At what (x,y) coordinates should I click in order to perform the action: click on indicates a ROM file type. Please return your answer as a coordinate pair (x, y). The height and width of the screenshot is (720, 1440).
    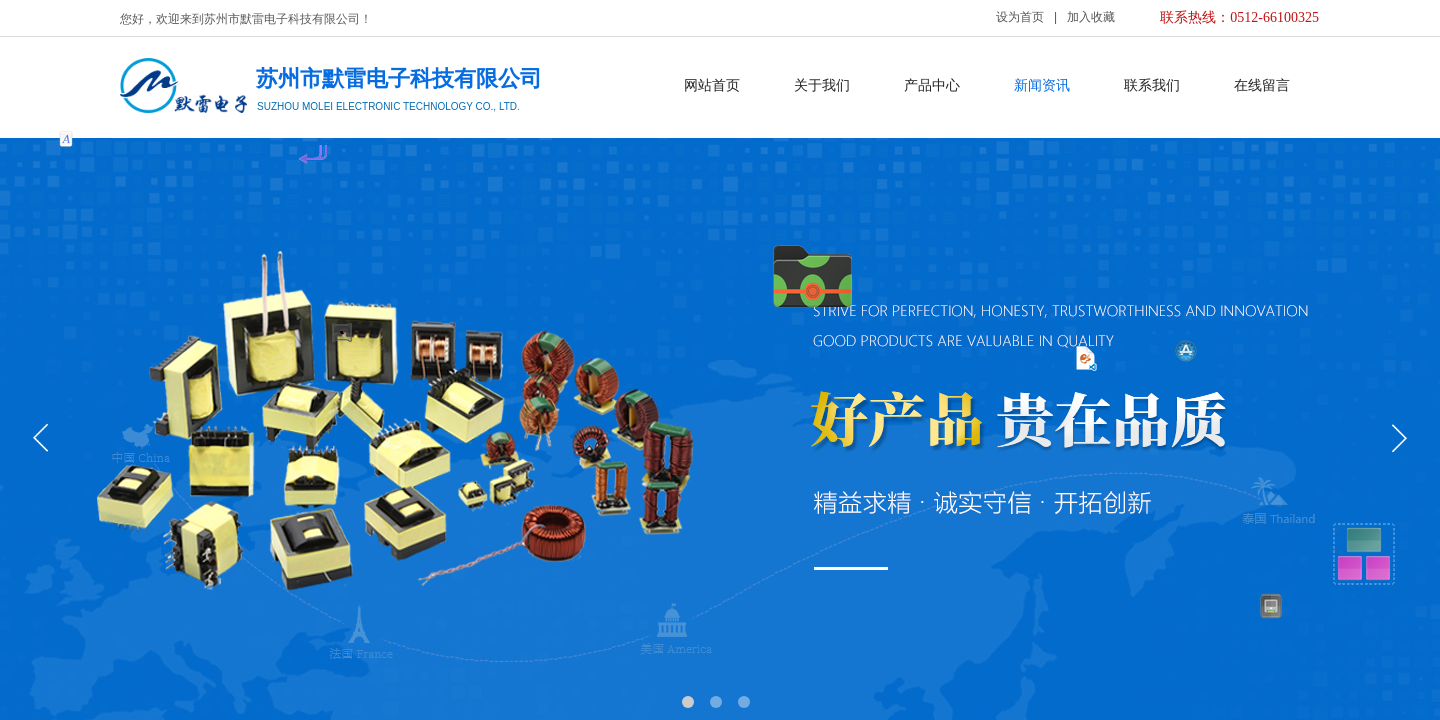
    Looking at the image, I should click on (1271, 606).